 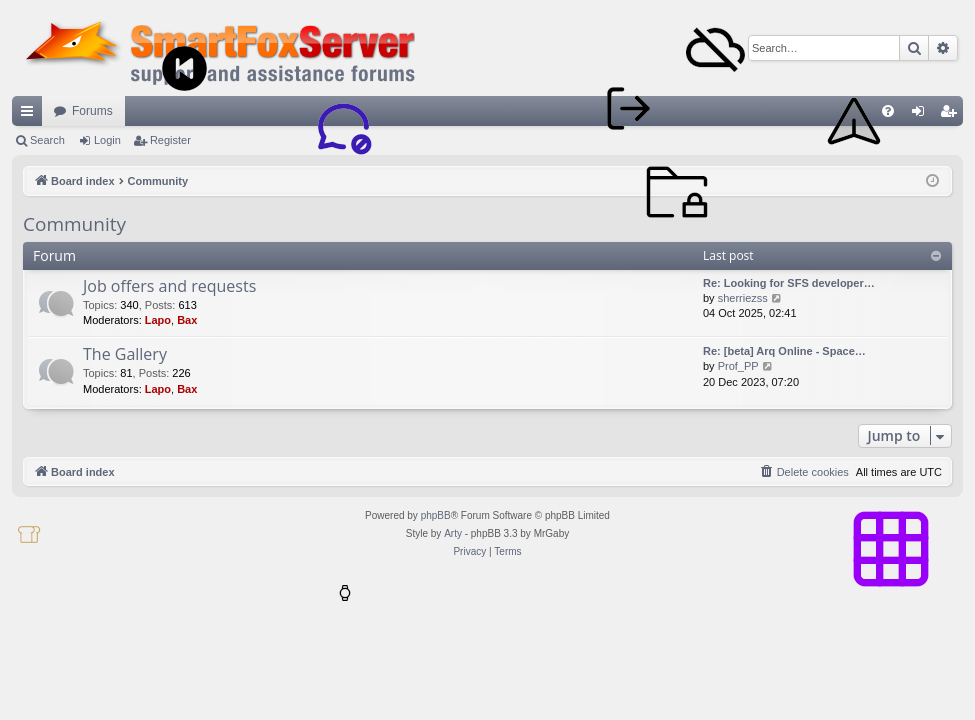 What do you see at coordinates (184, 68) in the screenshot?
I see `skip to previous track` at bounding box center [184, 68].